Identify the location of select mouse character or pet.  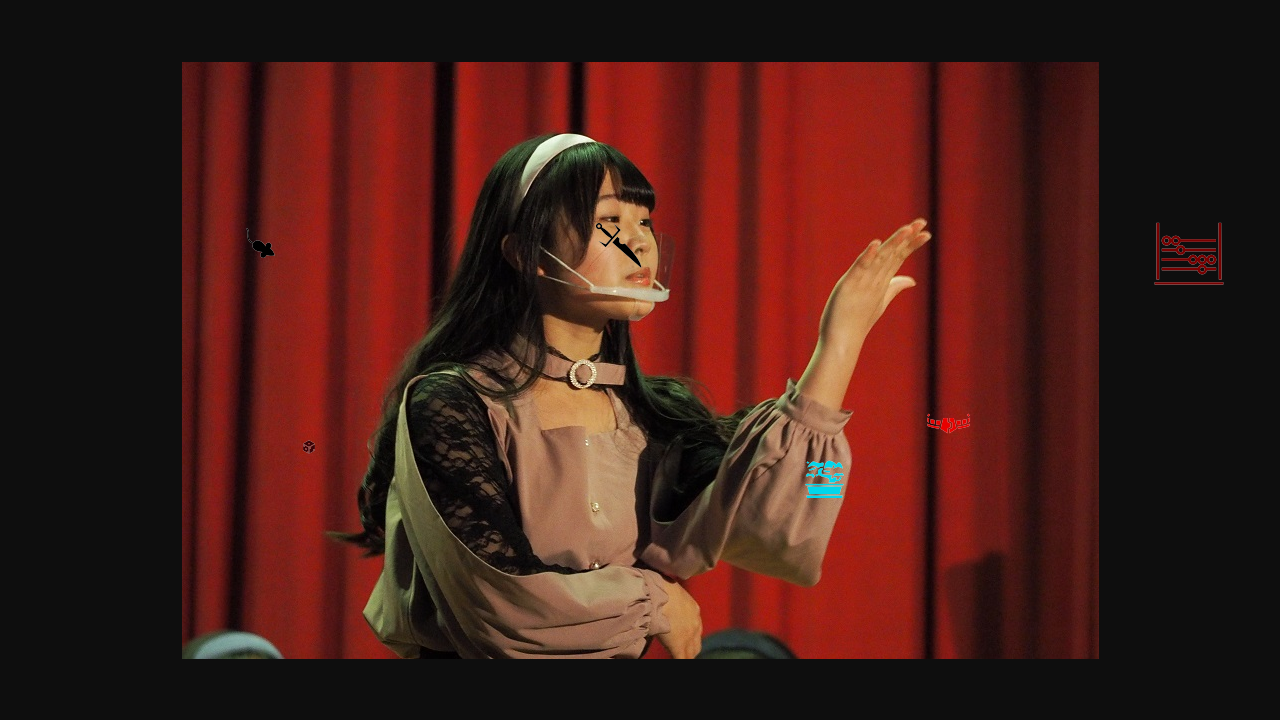
(261, 243).